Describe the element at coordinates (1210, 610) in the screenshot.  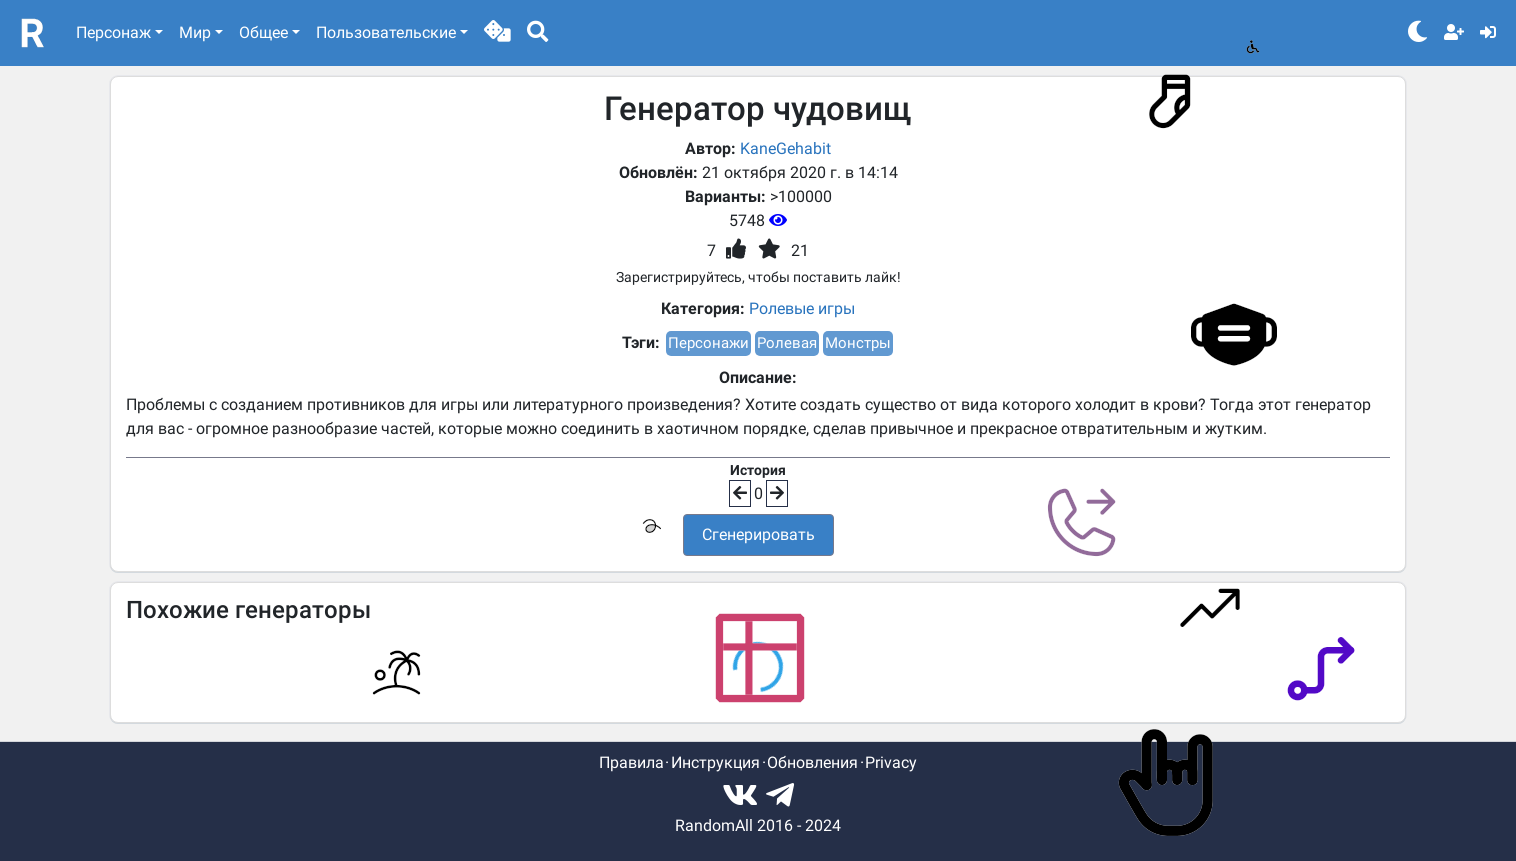
I see `view trending or popular content` at that location.